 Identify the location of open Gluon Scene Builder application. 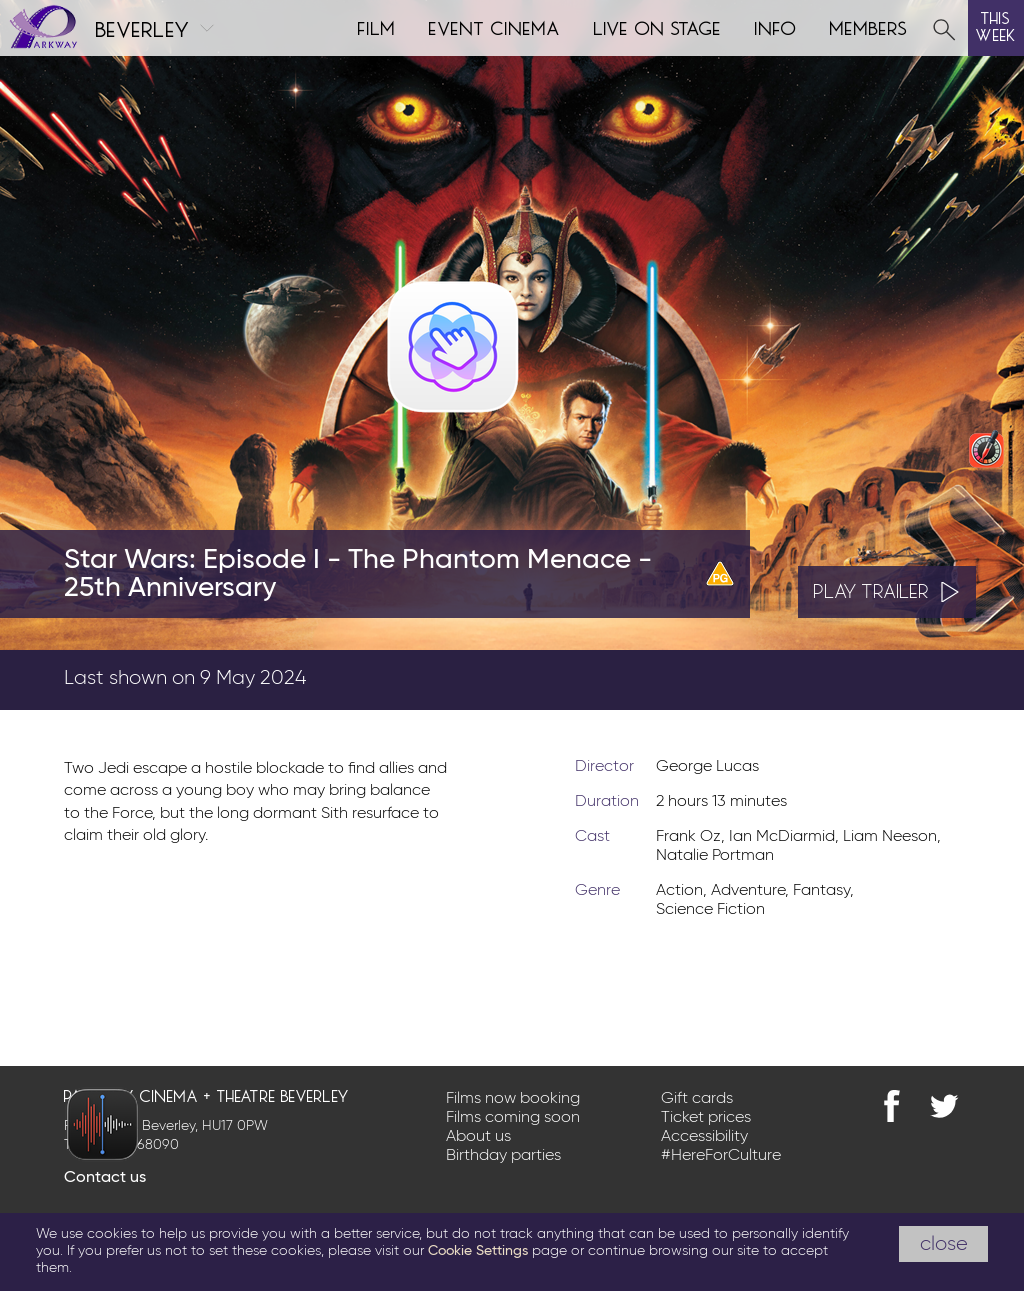
(449, 348).